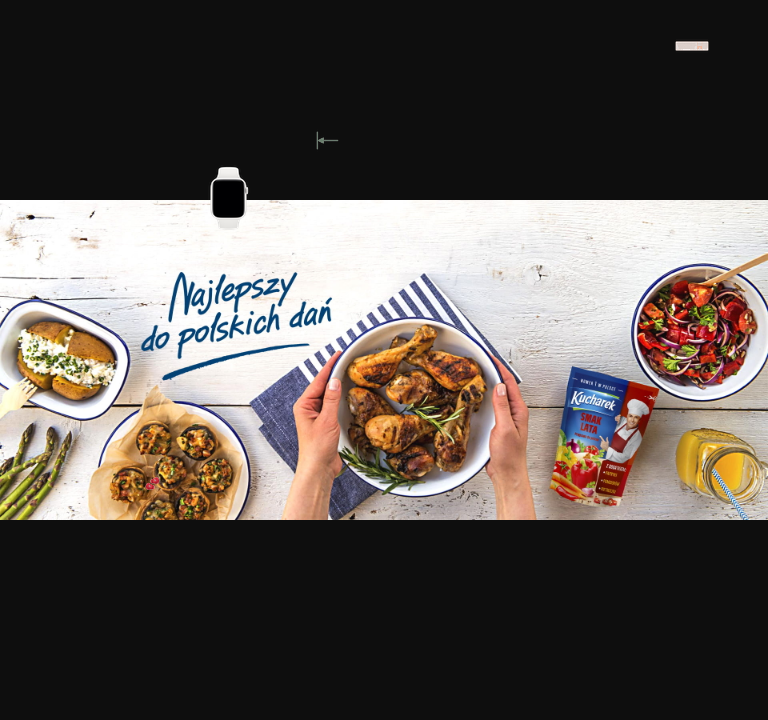 The height and width of the screenshot is (720, 768). I want to click on go to the first item in a list or sequence, so click(327, 140).